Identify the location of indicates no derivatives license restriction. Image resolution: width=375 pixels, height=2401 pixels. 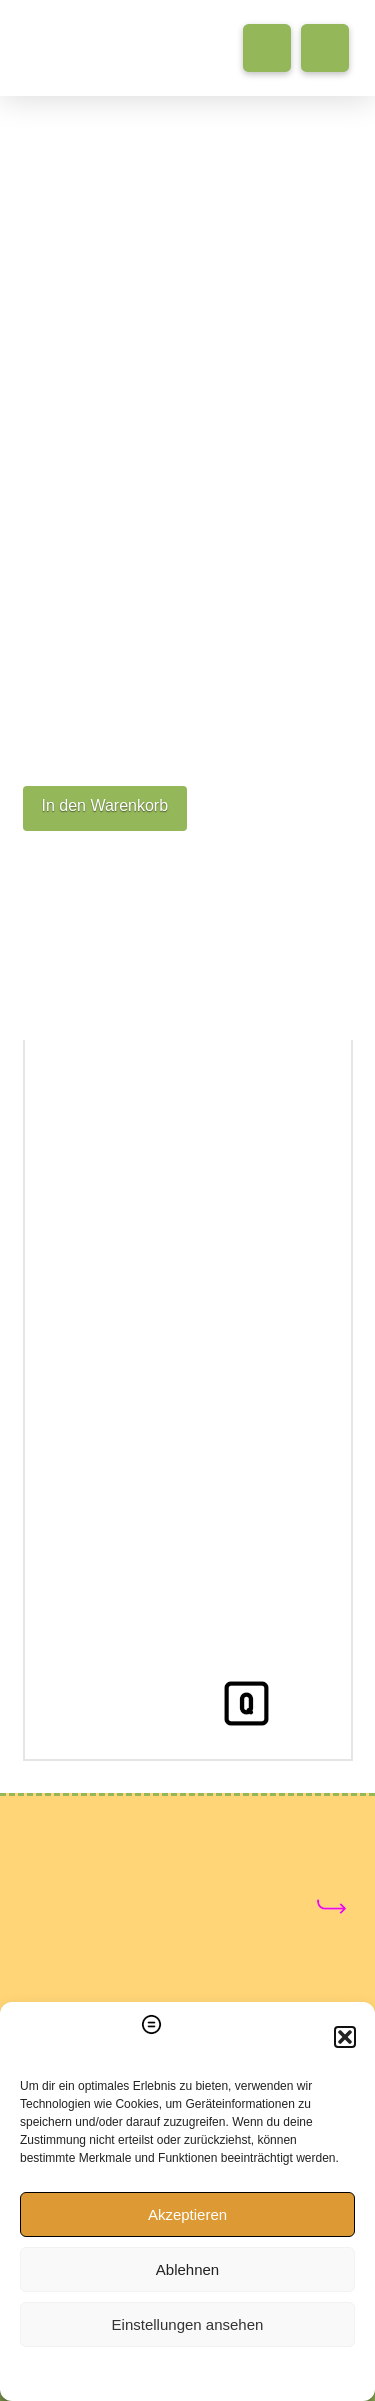
(151, 2024).